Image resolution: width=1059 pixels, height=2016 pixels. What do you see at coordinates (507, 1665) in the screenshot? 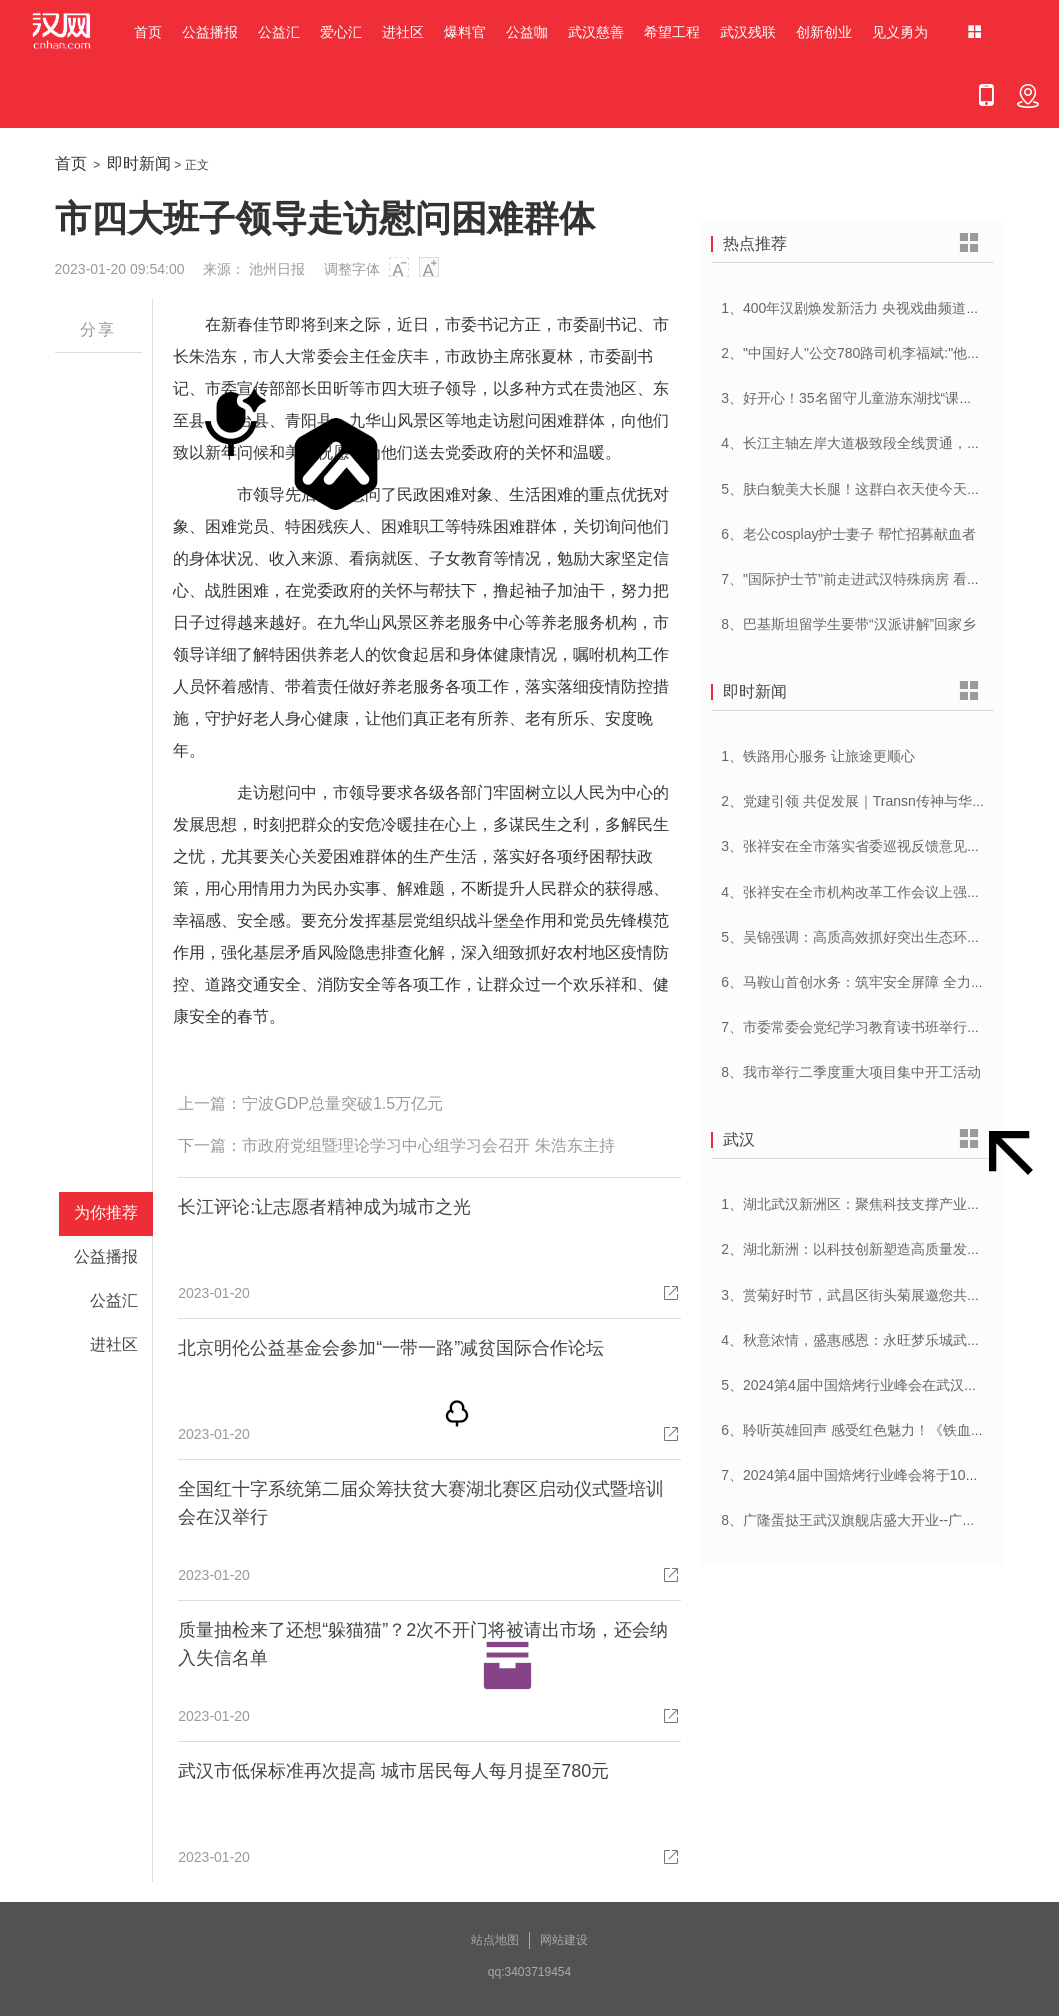
I see `access archived files or documents` at bounding box center [507, 1665].